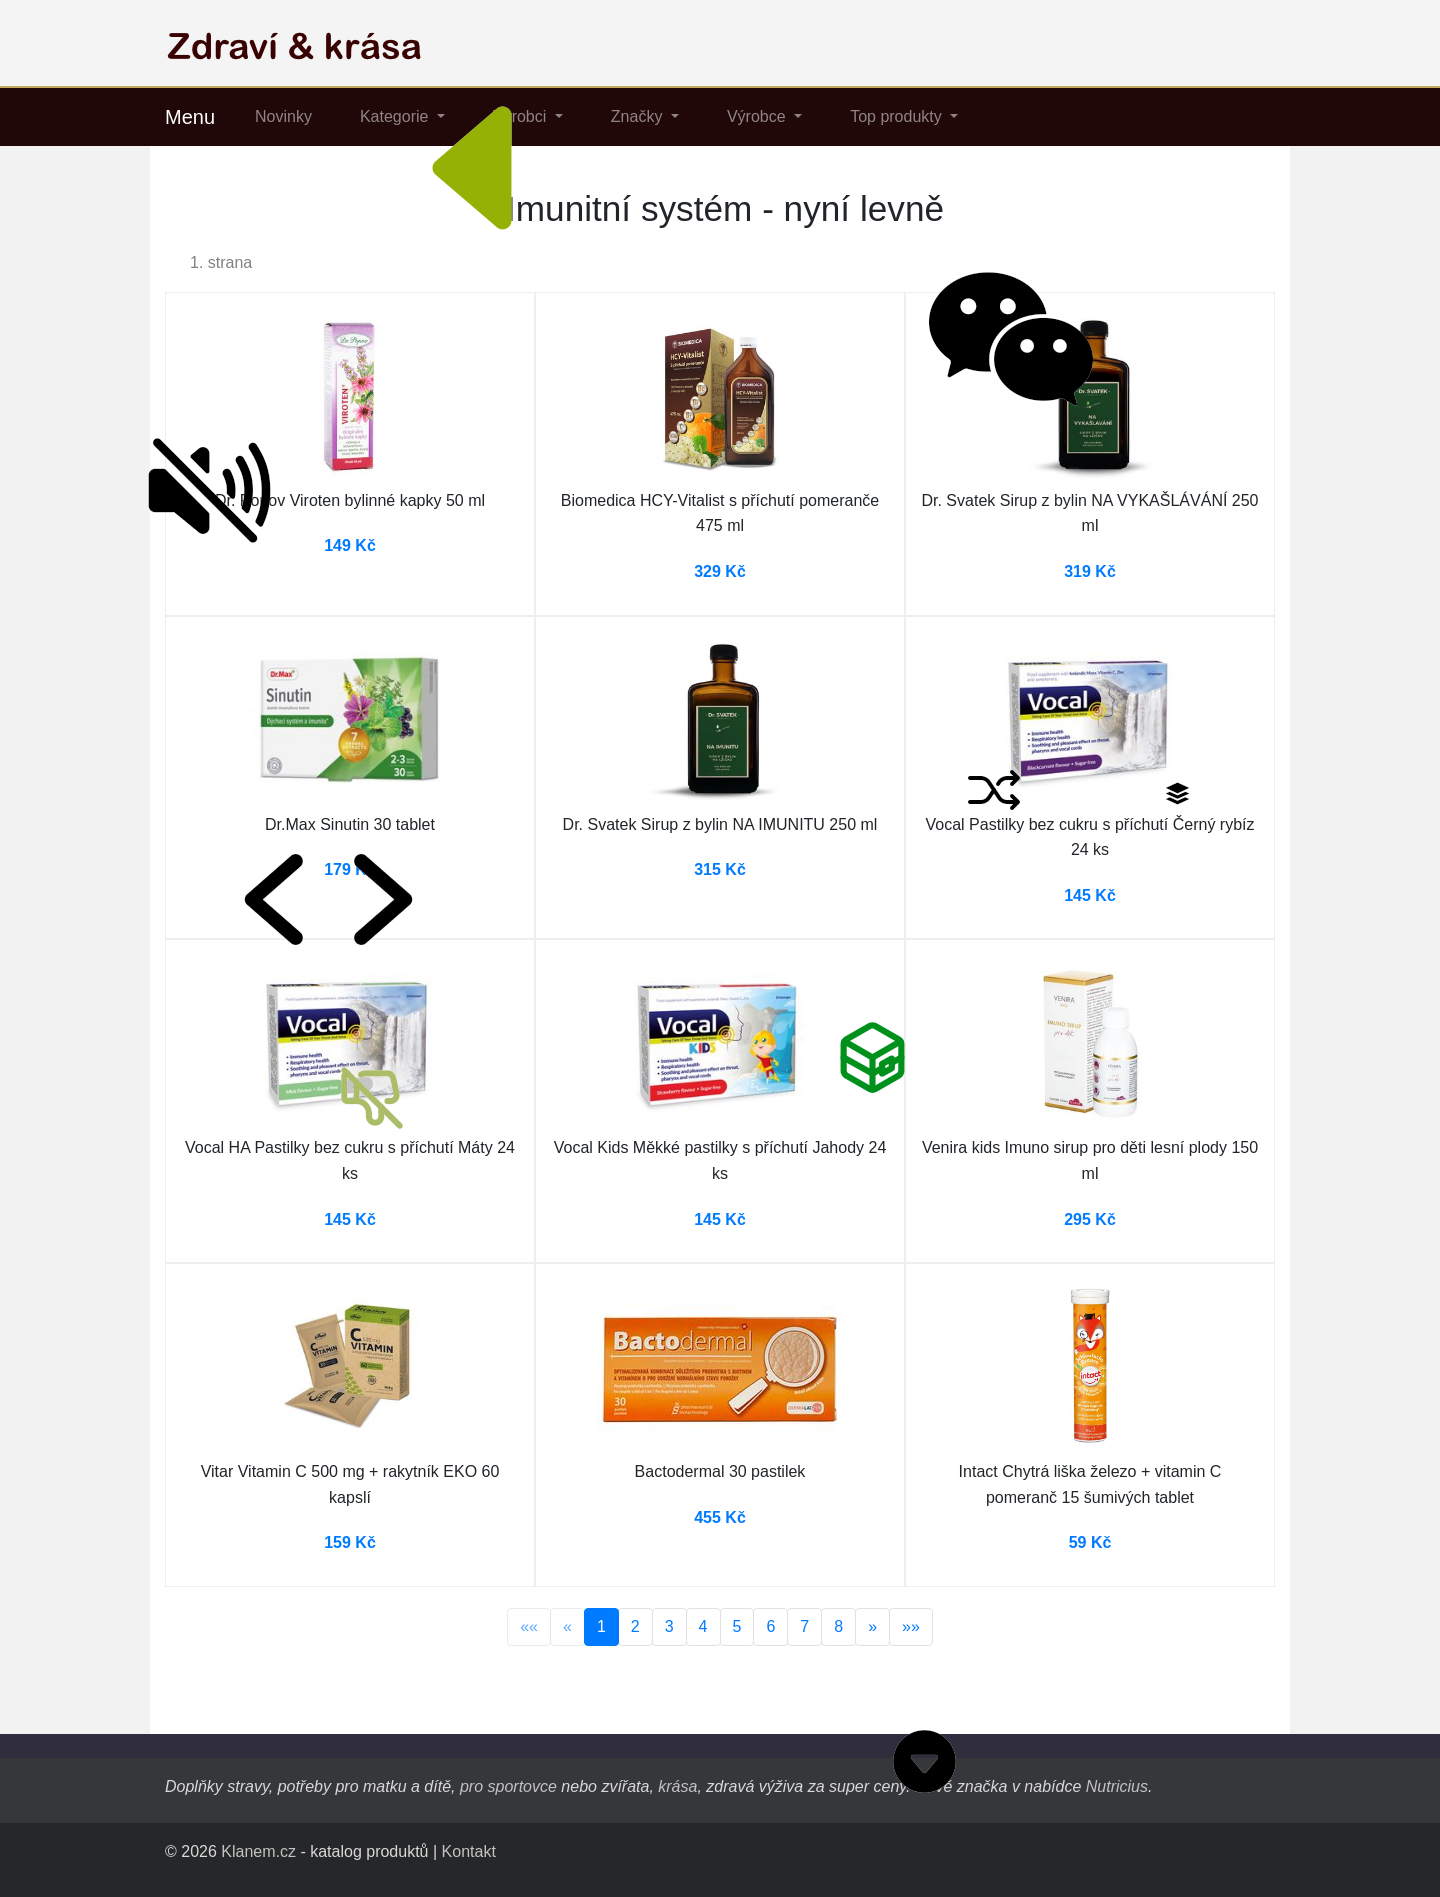  Describe the element at coordinates (1011, 339) in the screenshot. I see `open WeChat messaging app` at that location.